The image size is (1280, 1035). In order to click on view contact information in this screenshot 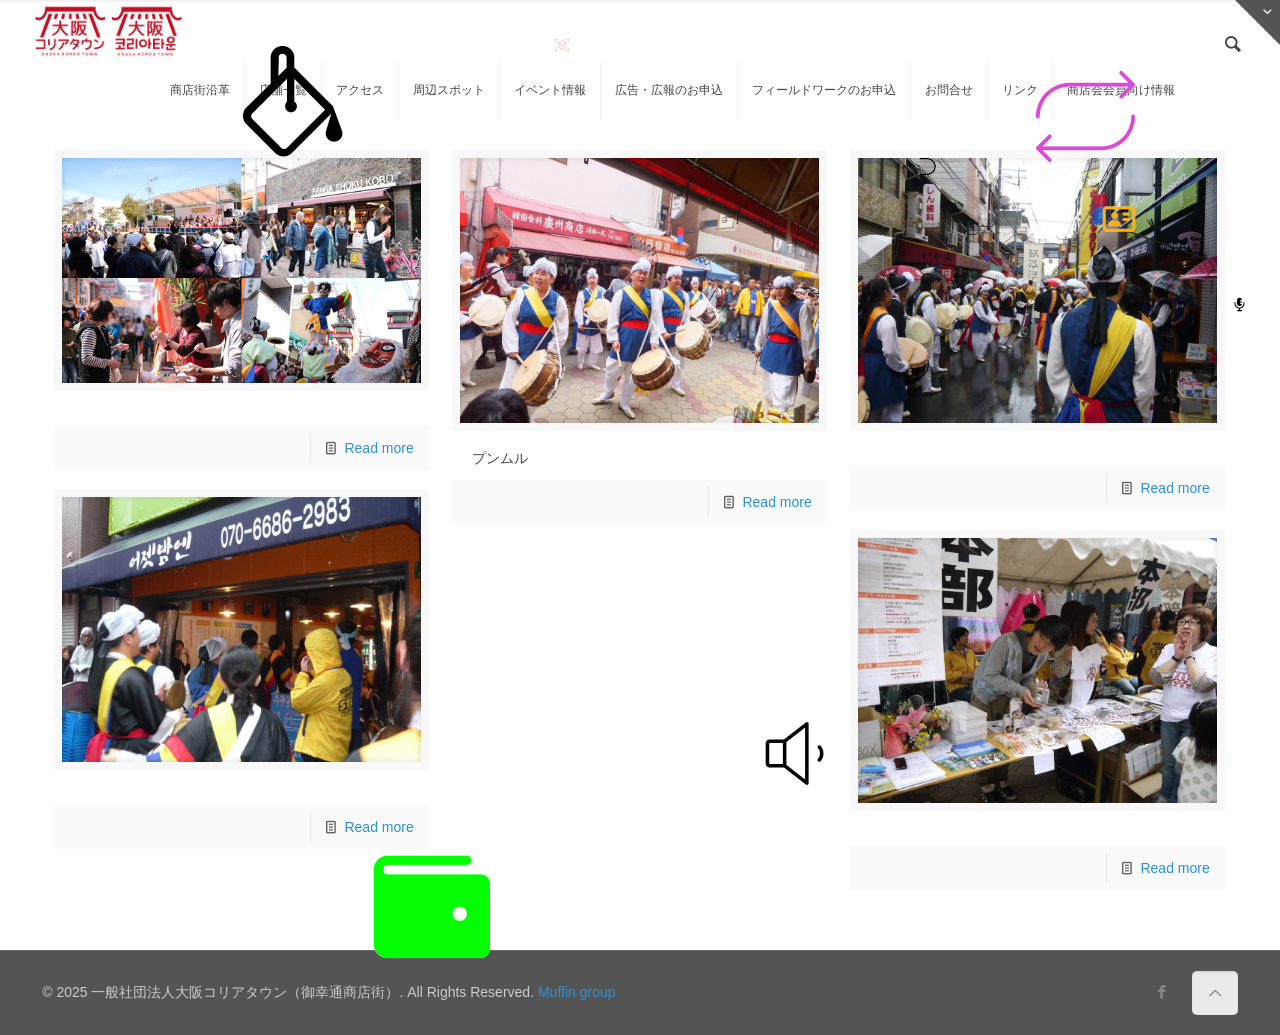, I will do `click(1119, 219)`.